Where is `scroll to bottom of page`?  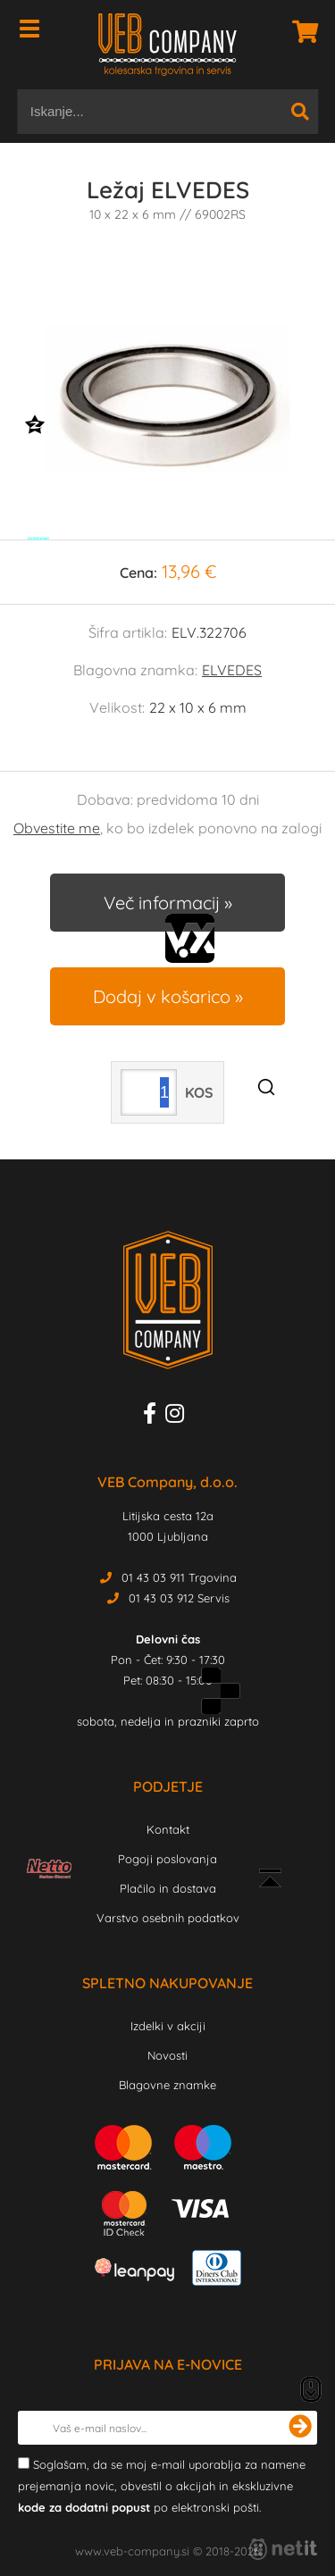 scroll to bottom of page is located at coordinates (311, 2389).